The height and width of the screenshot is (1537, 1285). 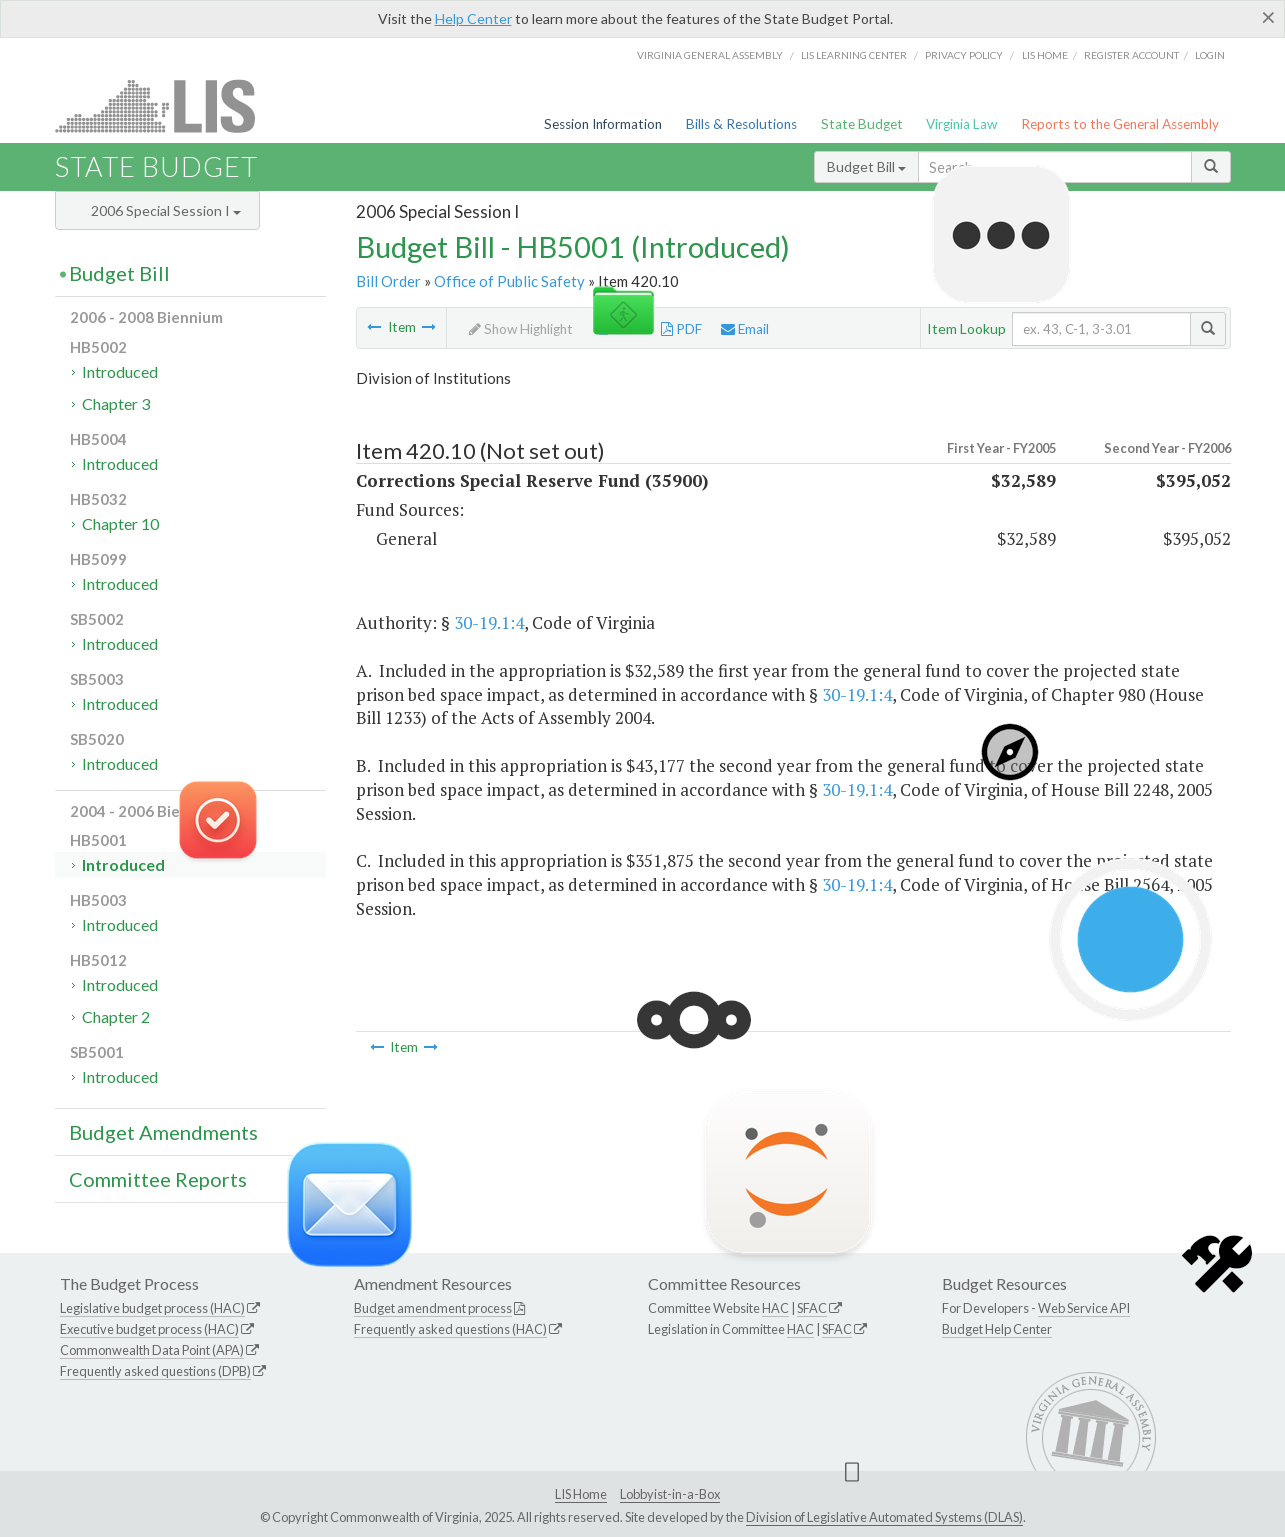 I want to click on explore nearby places or content, so click(x=1010, y=752).